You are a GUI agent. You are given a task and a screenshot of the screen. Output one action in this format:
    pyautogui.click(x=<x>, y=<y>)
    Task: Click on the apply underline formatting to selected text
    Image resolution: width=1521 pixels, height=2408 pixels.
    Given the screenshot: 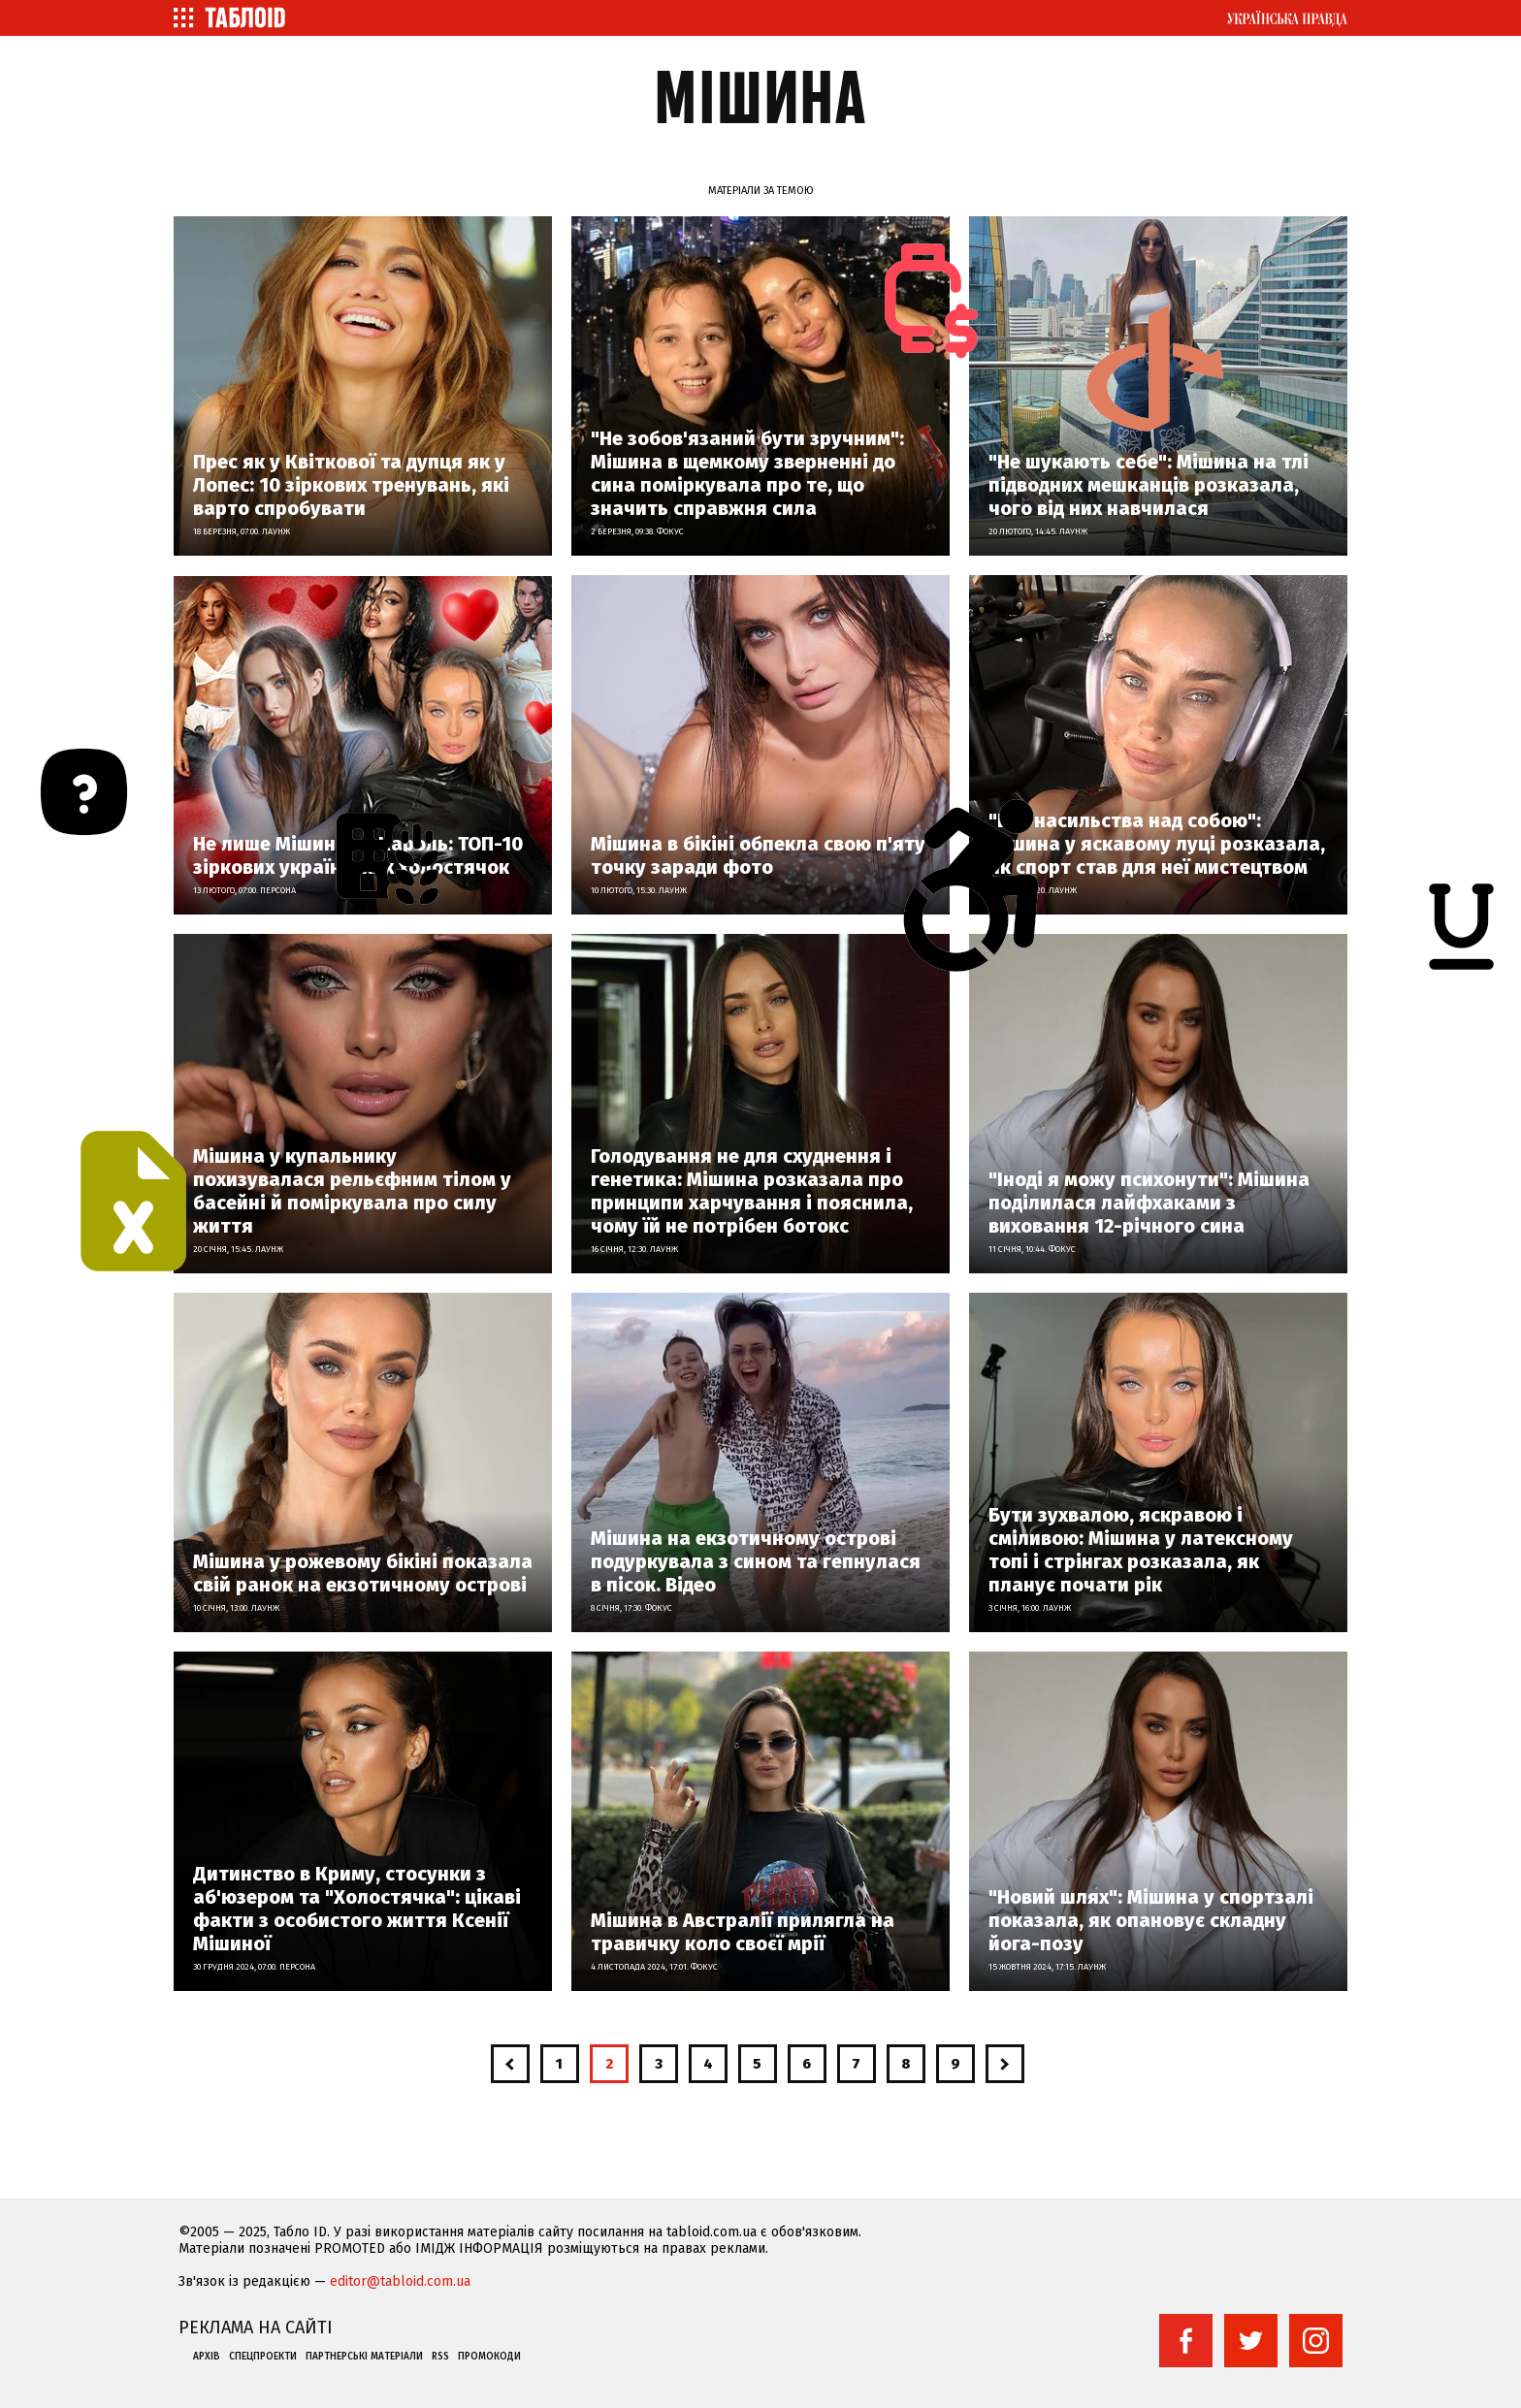 What is the action you would take?
    pyautogui.click(x=1461, y=926)
    